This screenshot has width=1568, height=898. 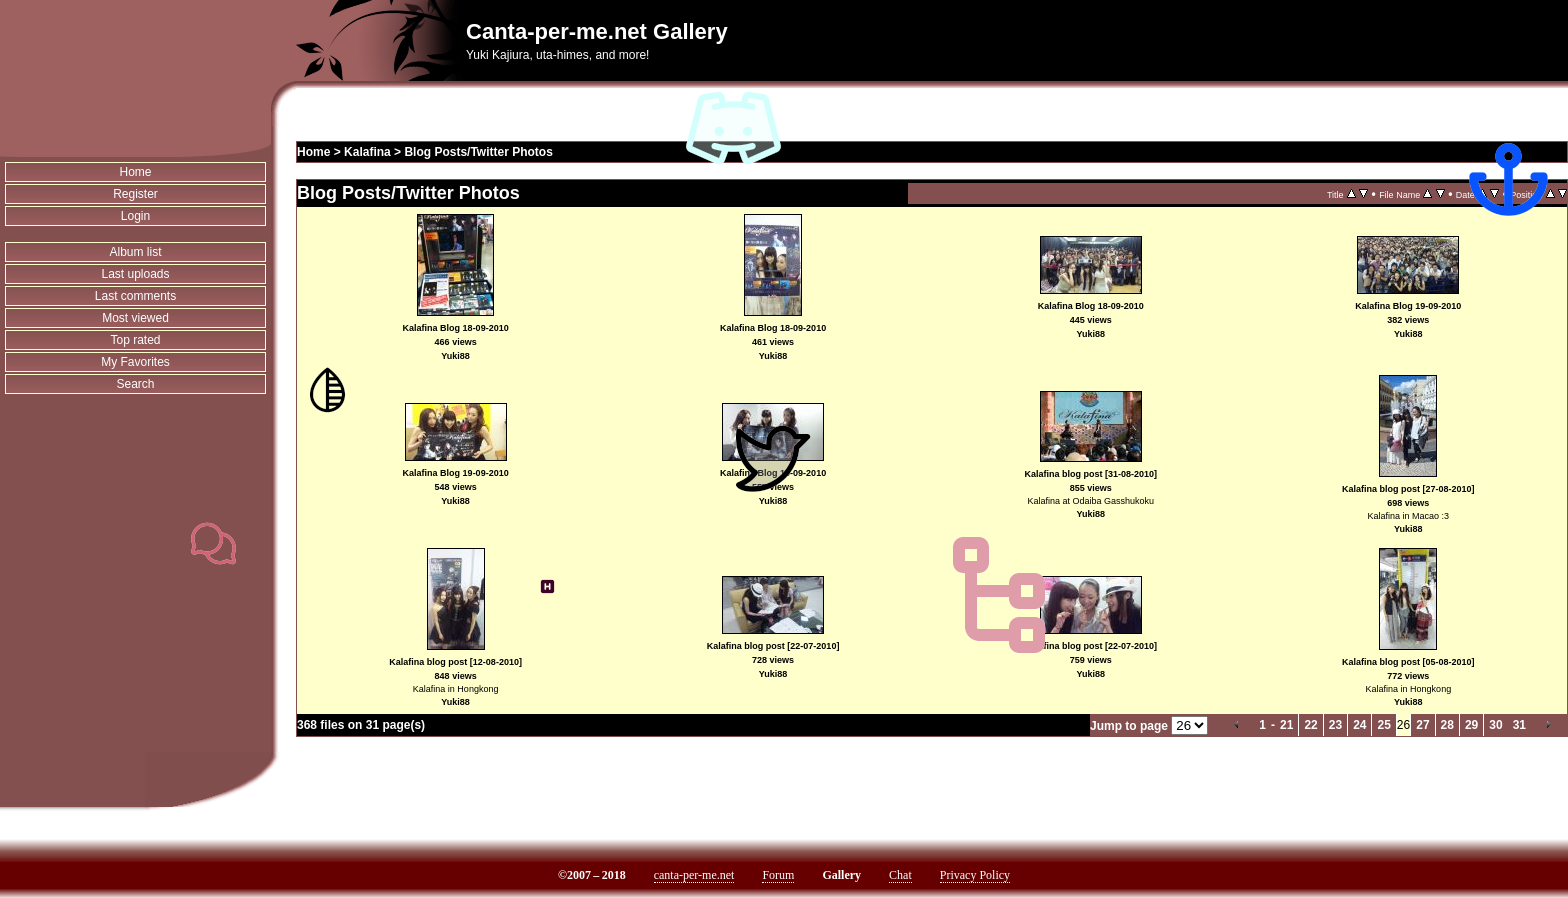 I want to click on open your conversations, so click(x=213, y=543).